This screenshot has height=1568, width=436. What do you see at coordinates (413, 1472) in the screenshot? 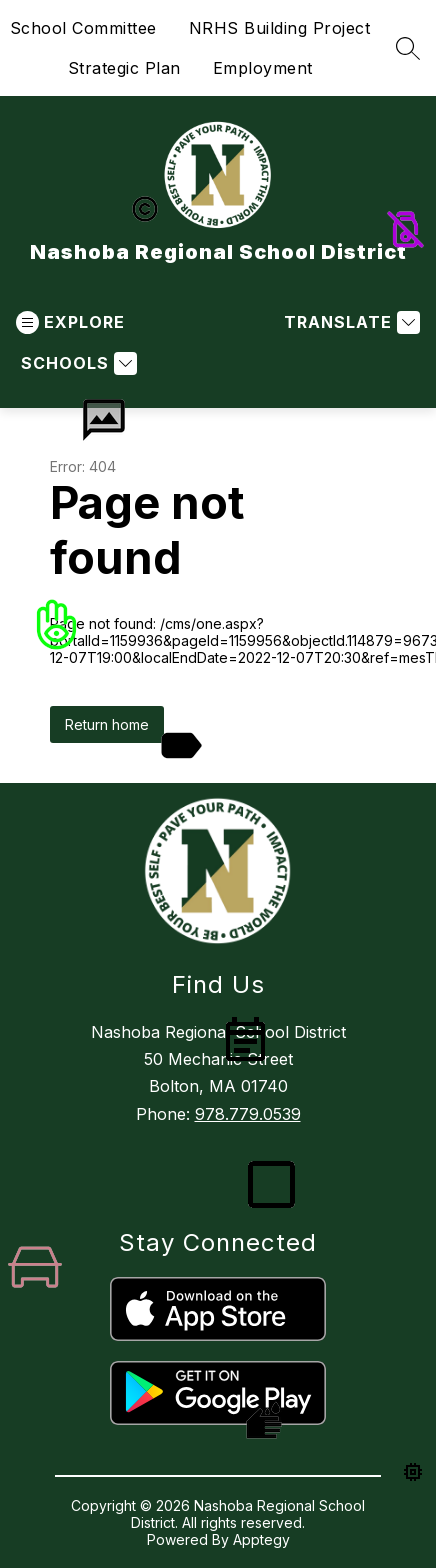
I see `view device memory or RAM usage` at bounding box center [413, 1472].